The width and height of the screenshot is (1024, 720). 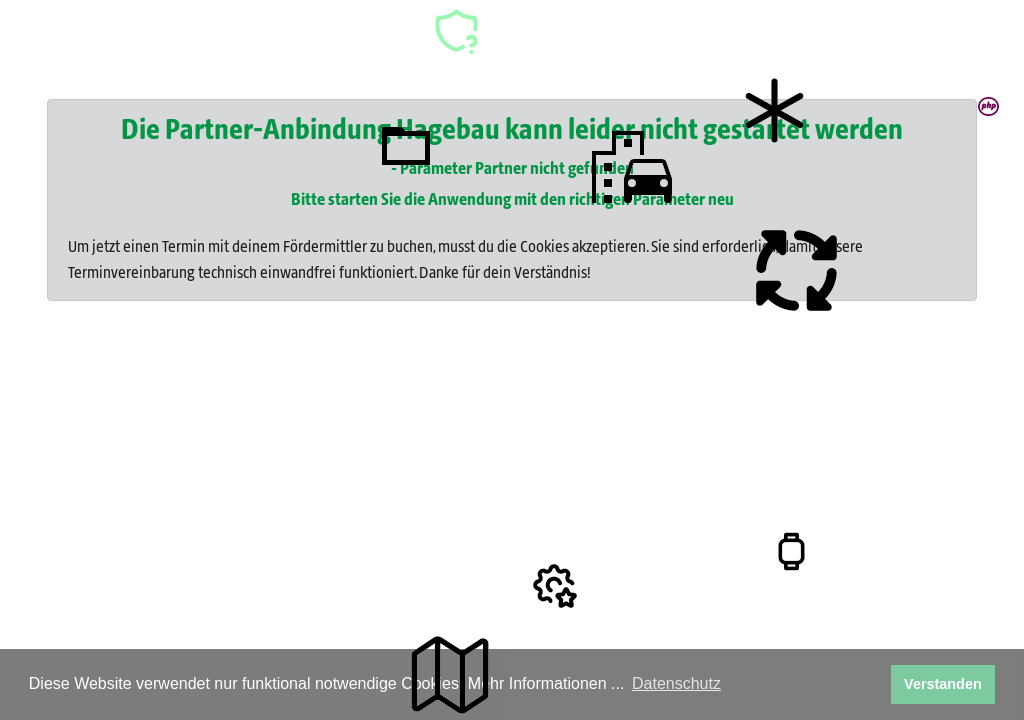 I want to click on indicates a required field in a form, so click(x=774, y=110).